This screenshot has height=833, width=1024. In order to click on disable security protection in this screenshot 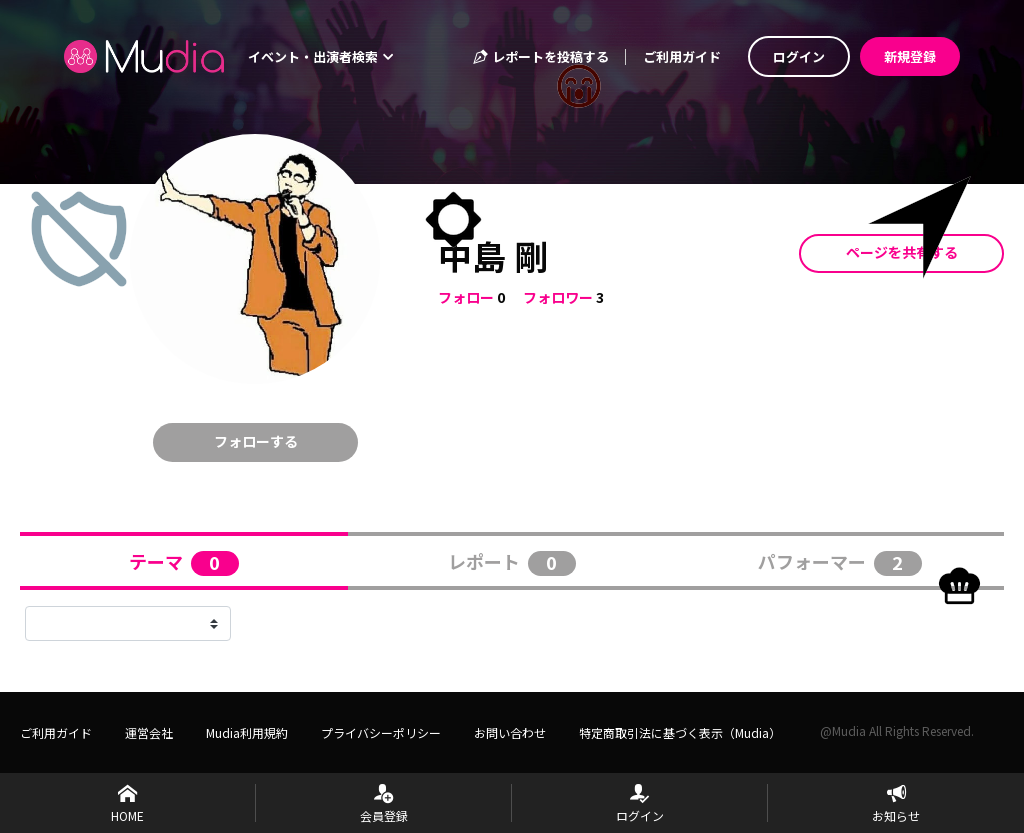, I will do `click(79, 239)`.